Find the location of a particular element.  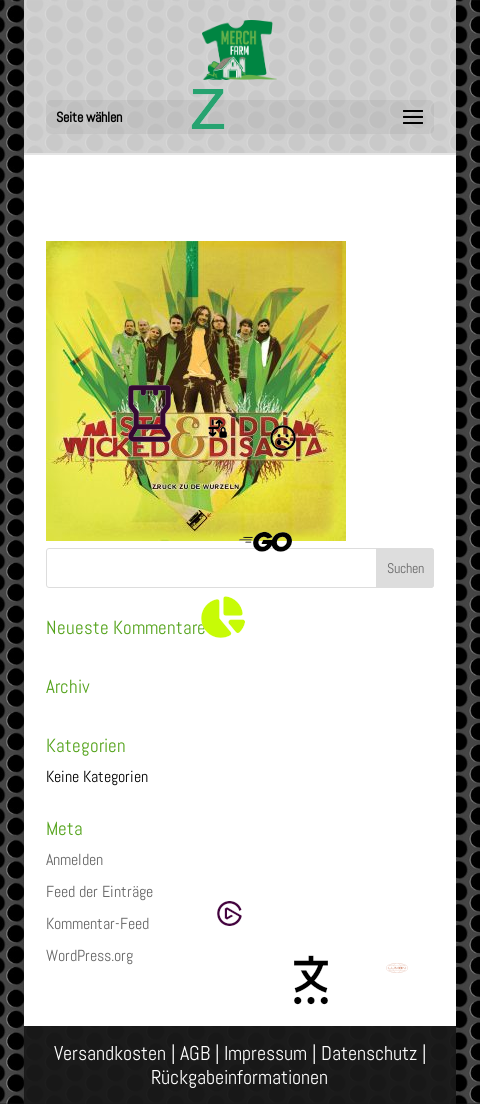

chess game or strategy-related feature is located at coordinates (149, 413).